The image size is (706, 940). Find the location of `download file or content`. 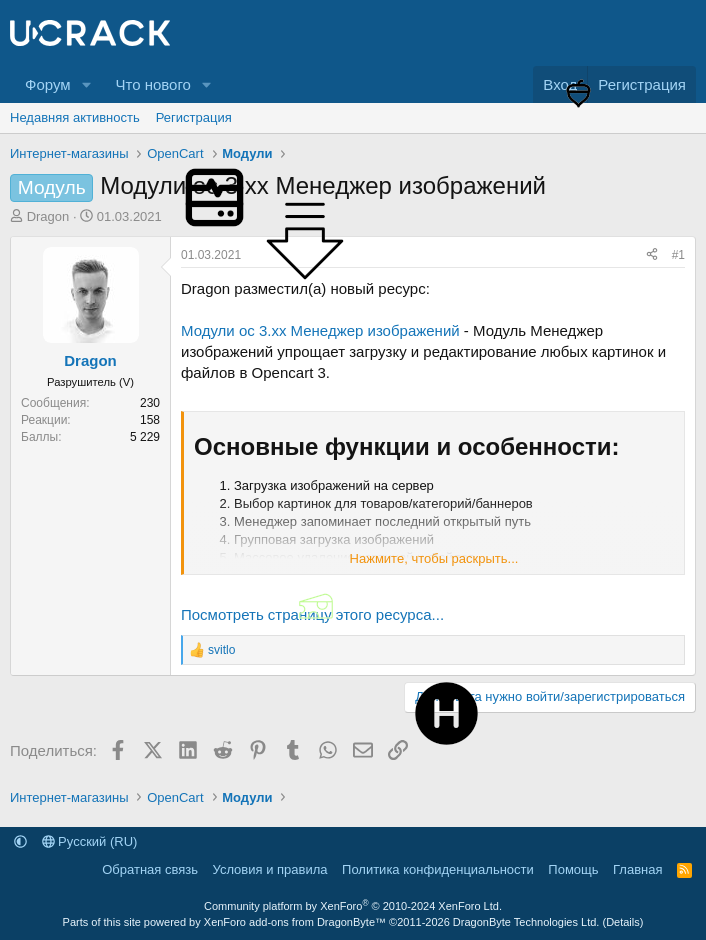

download file or content is located at coordinates (305, 238).